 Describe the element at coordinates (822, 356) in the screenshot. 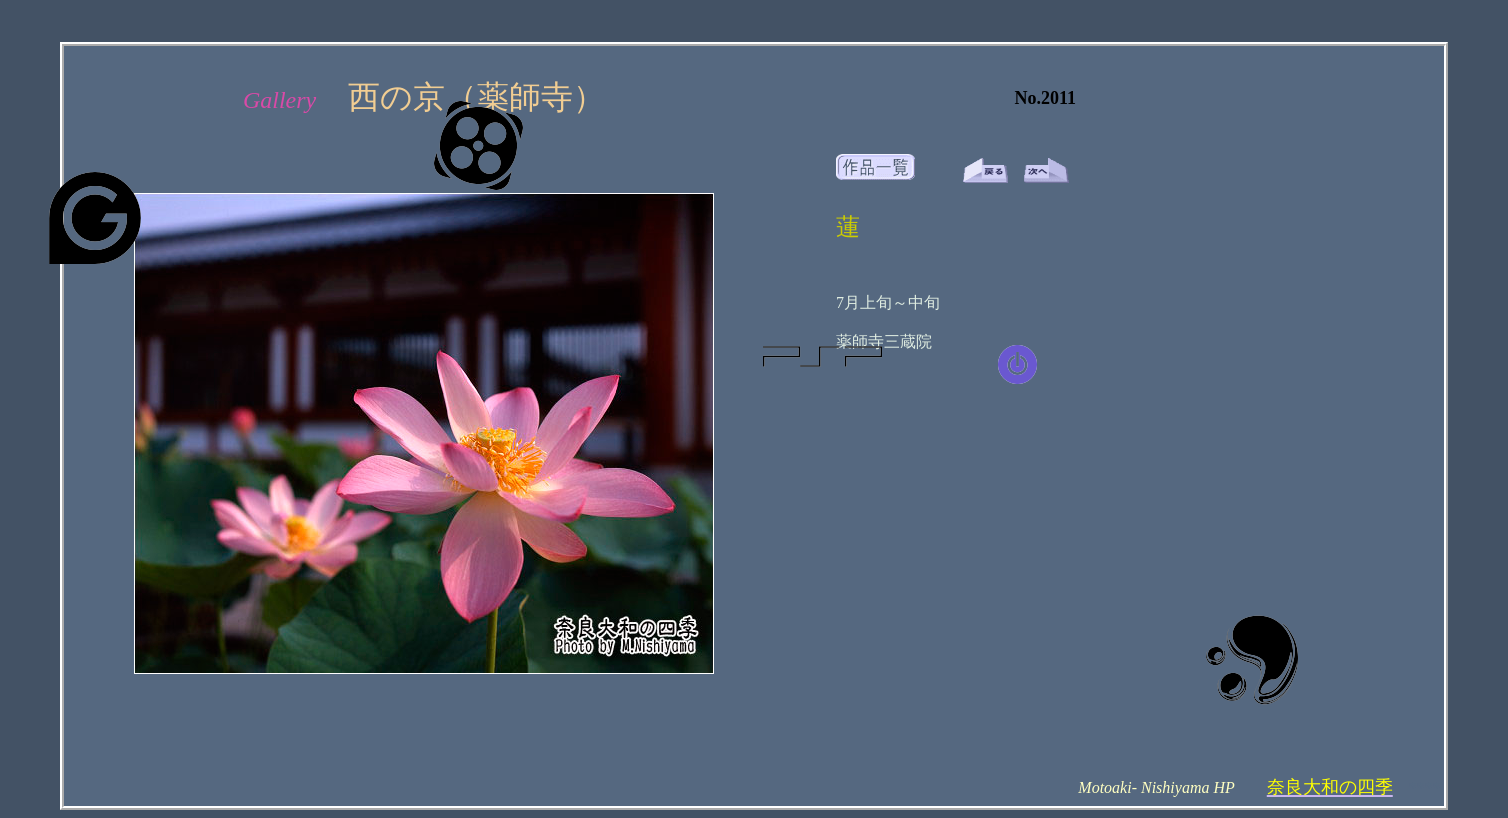

I see `playstation portable (PSP) brand logo` at that location.